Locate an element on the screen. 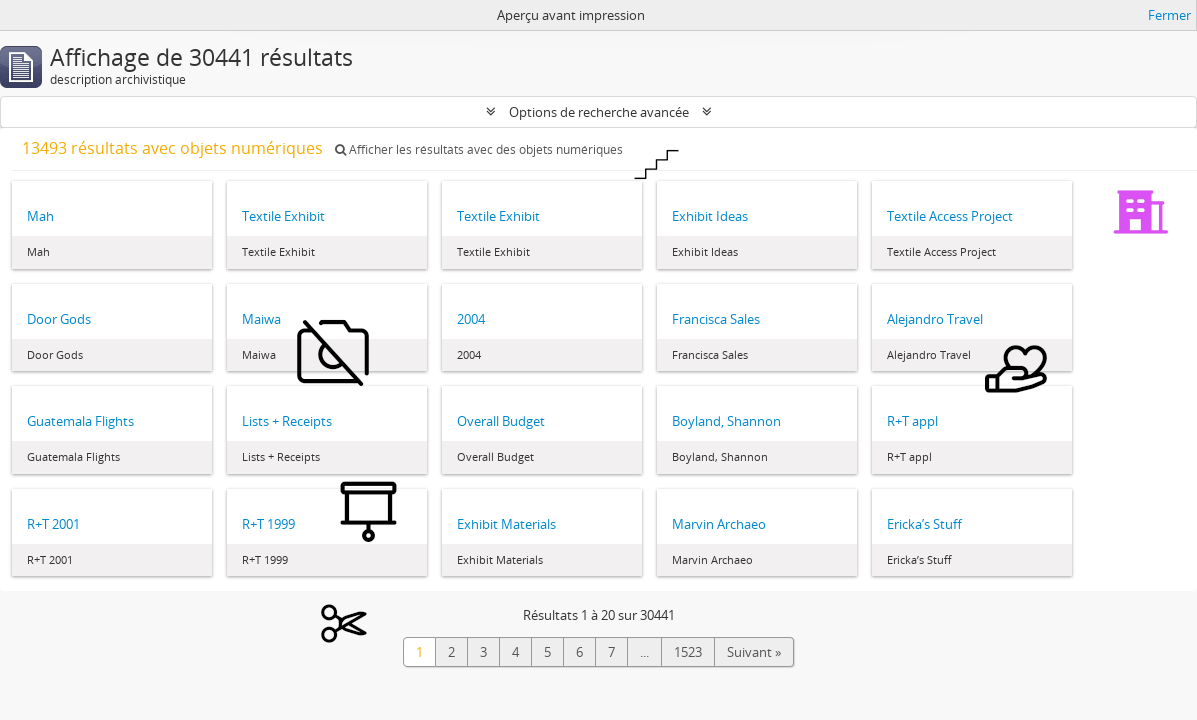 The height and width of the screenshot is (720, 1197). camera access is disabled is located at coordinates (333, 353).